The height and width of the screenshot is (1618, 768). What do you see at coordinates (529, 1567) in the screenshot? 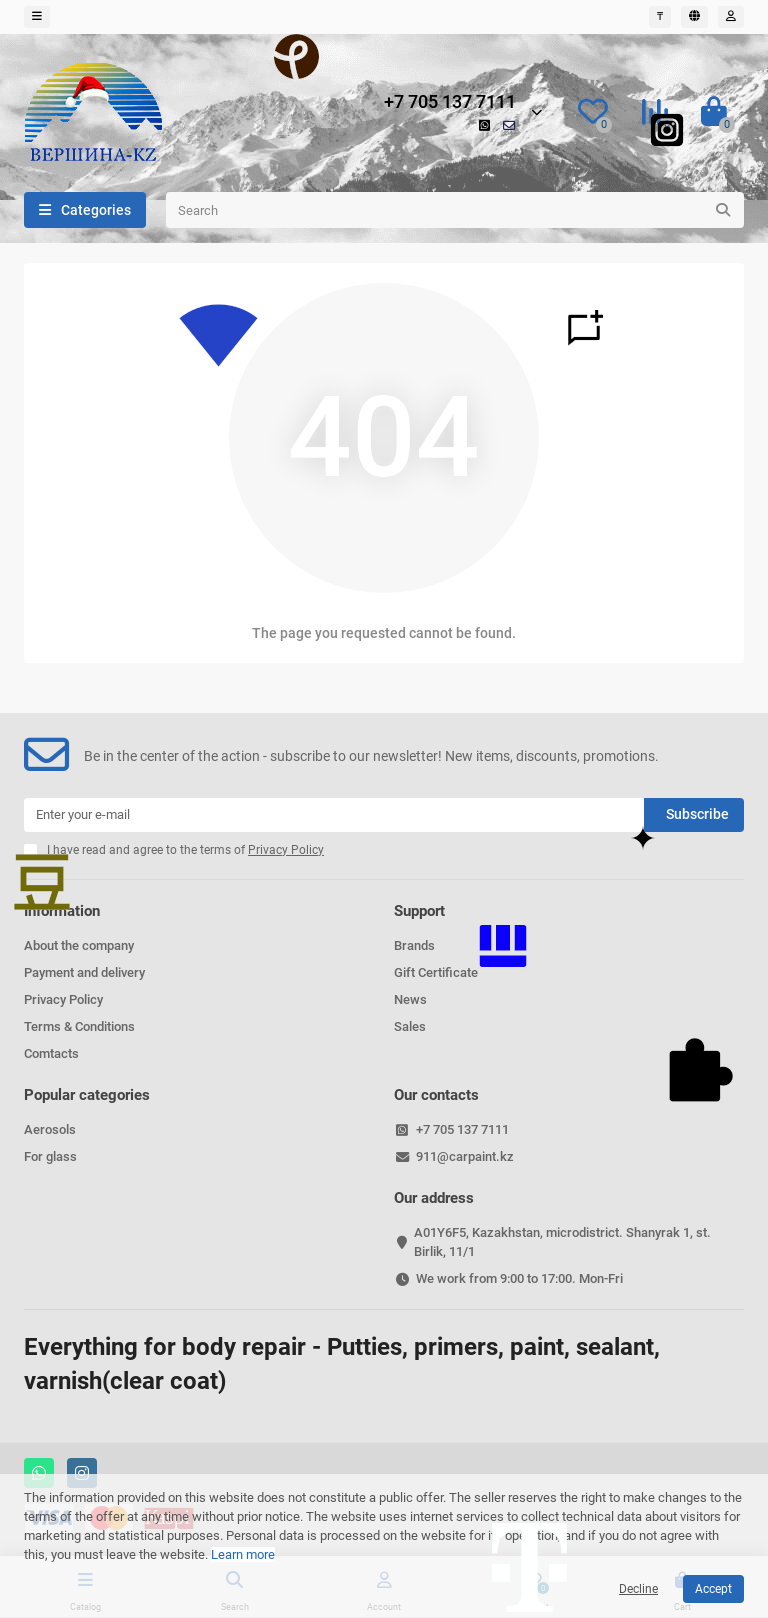
I see `deutsche telekom company logo` at bounding box center [529, 1567].